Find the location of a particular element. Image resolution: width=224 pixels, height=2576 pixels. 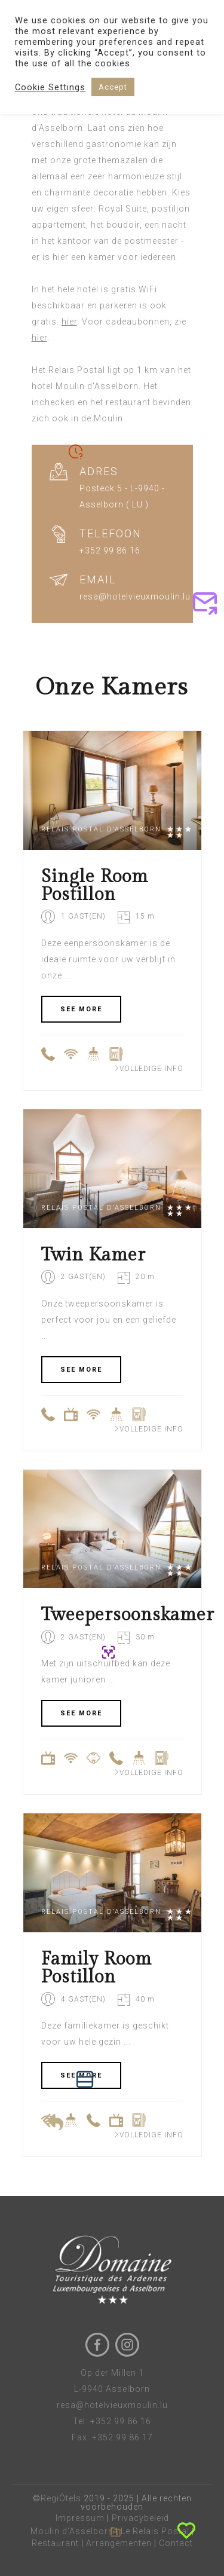

unknown or unconfirmed time is located at coordinates (75, 451).